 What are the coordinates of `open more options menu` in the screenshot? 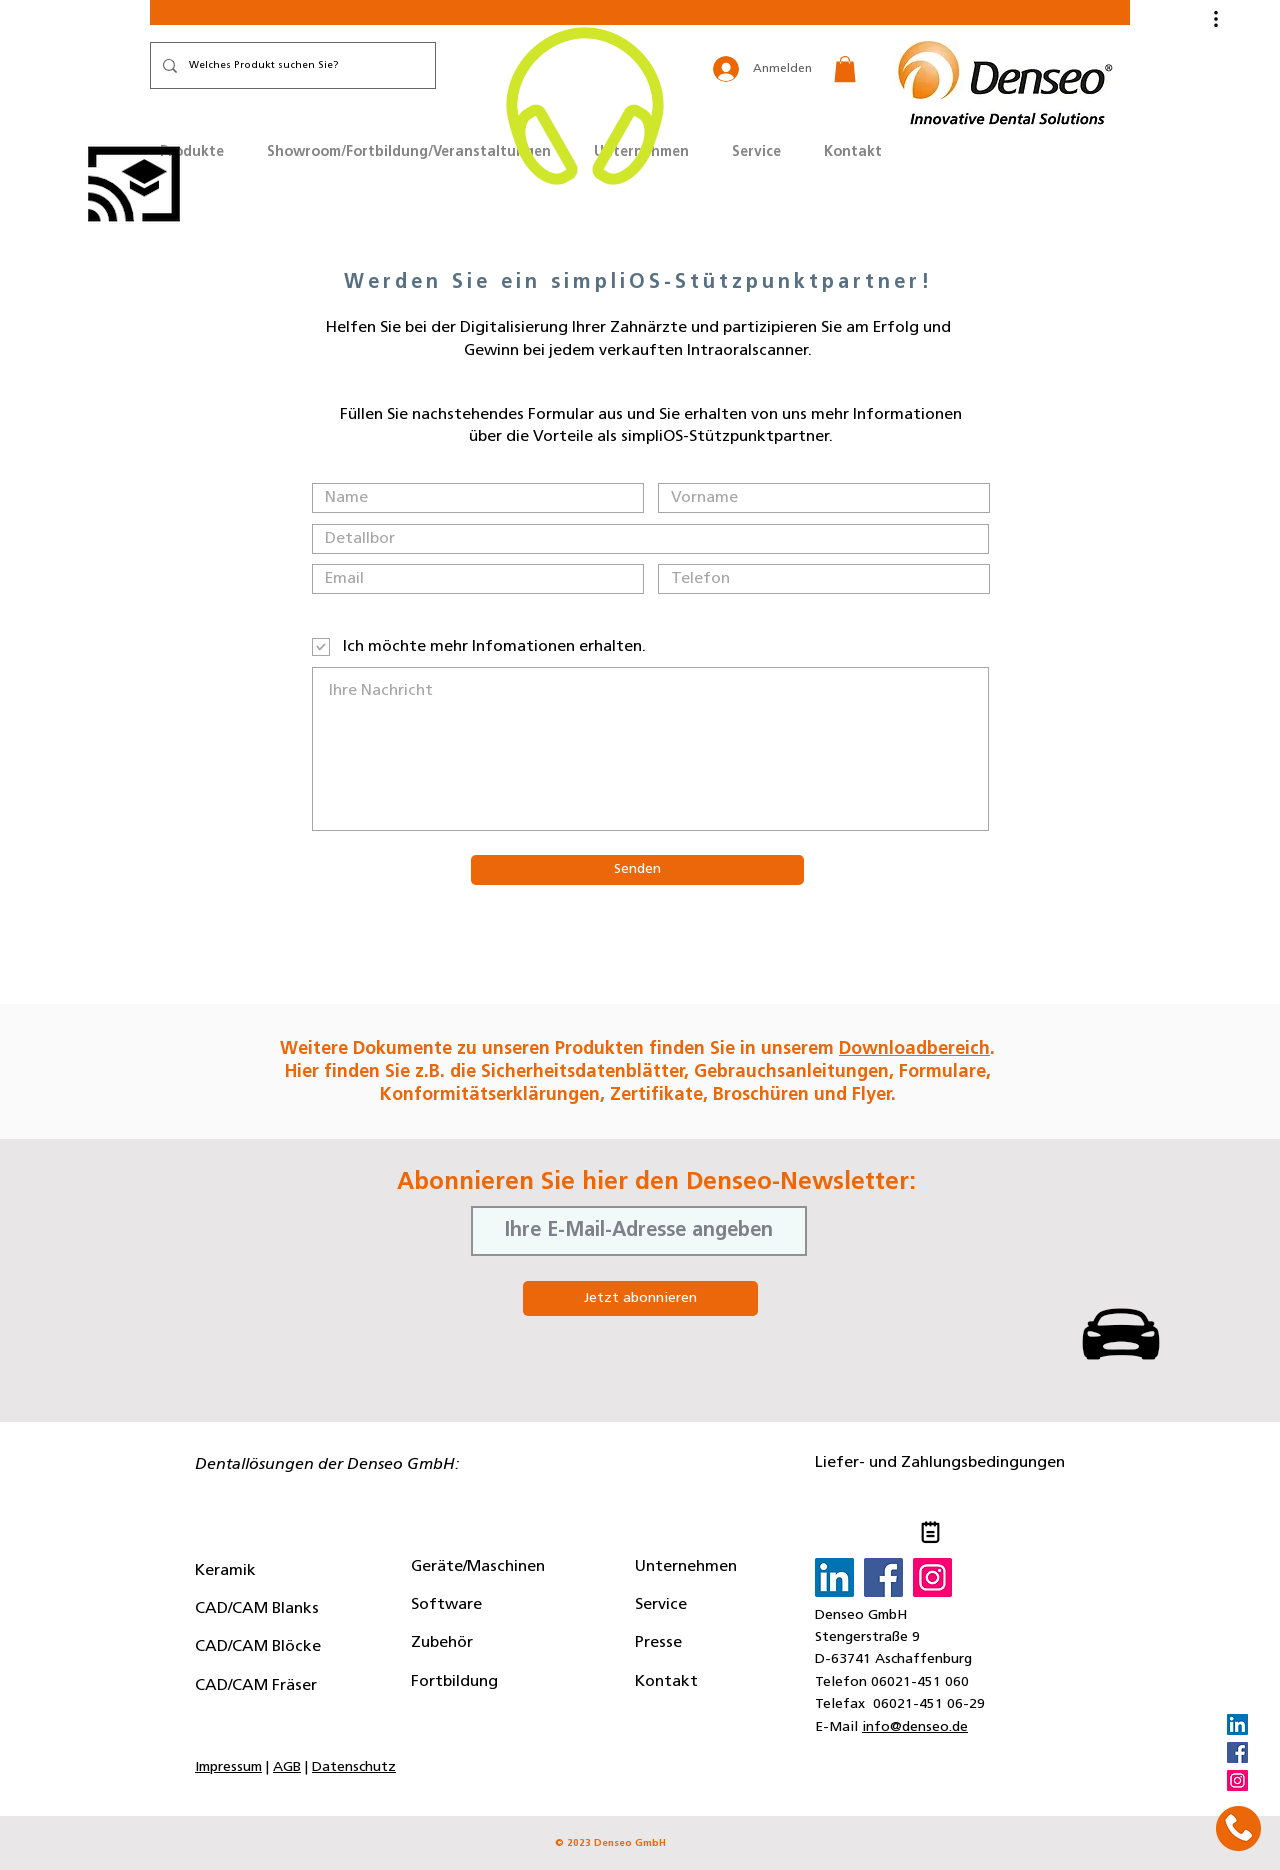 It's located at (1216, 19).